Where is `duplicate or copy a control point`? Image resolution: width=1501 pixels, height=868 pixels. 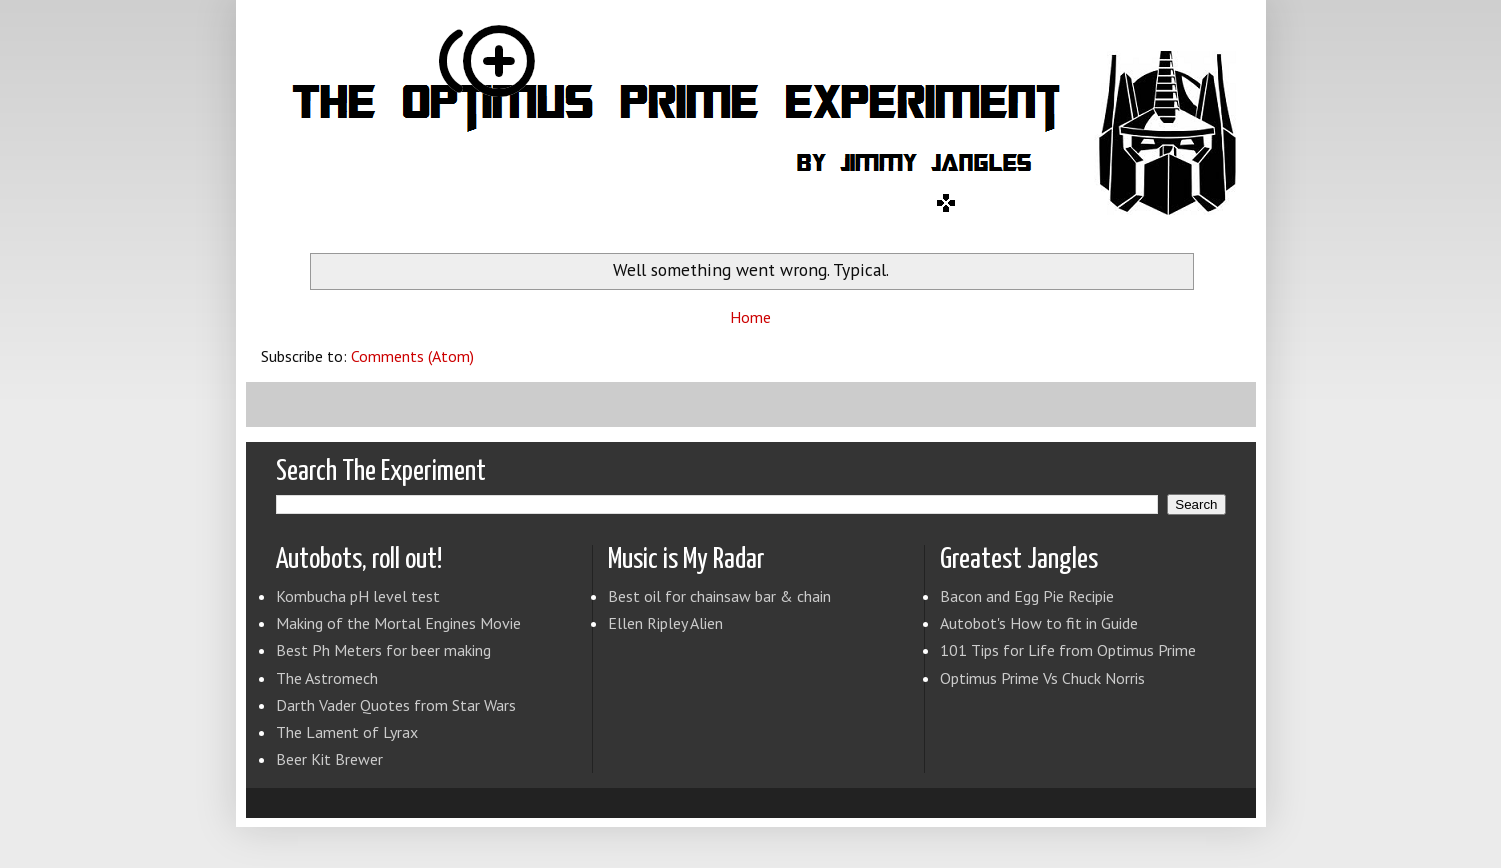
duplicate or copy a control point is located at coordinates (487, 61).